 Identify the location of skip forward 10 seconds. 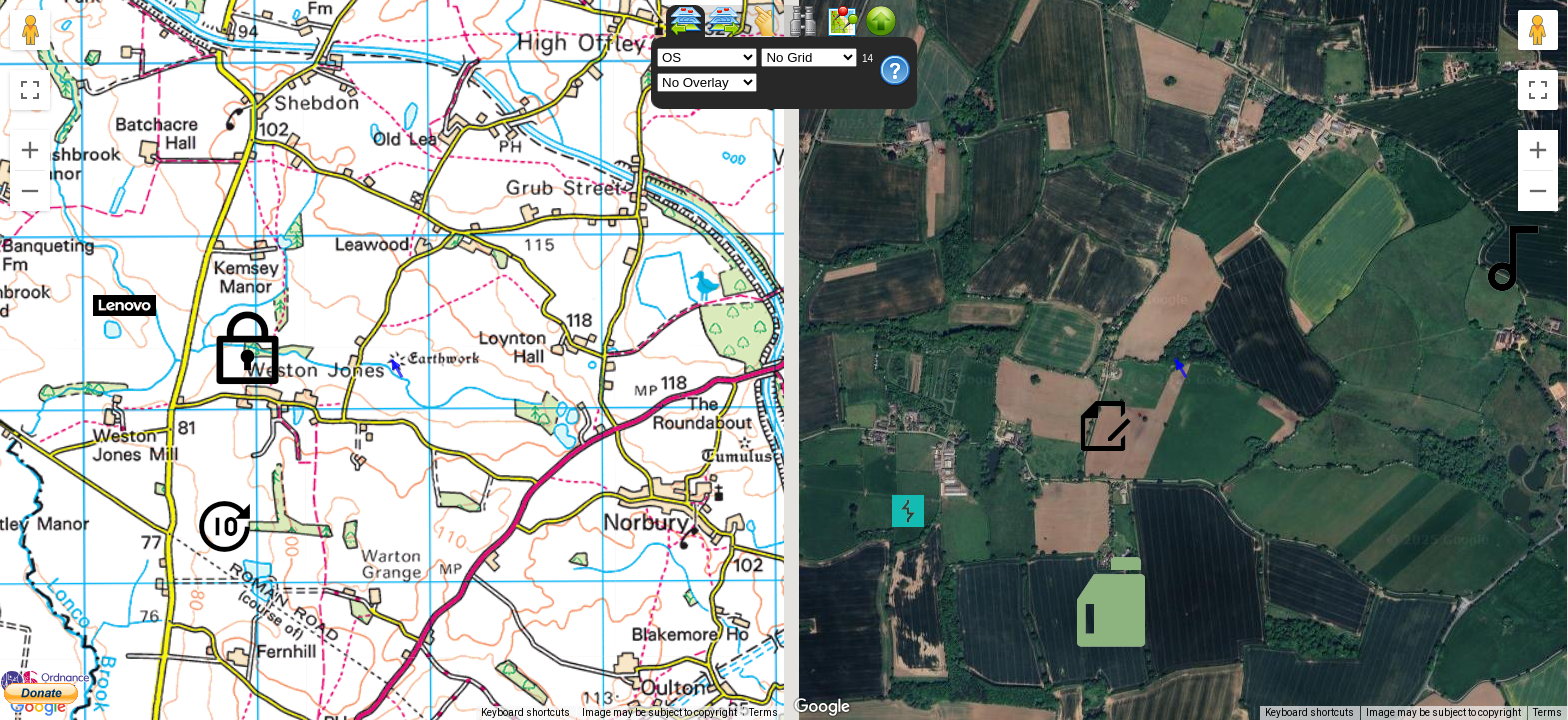
(224, 526).